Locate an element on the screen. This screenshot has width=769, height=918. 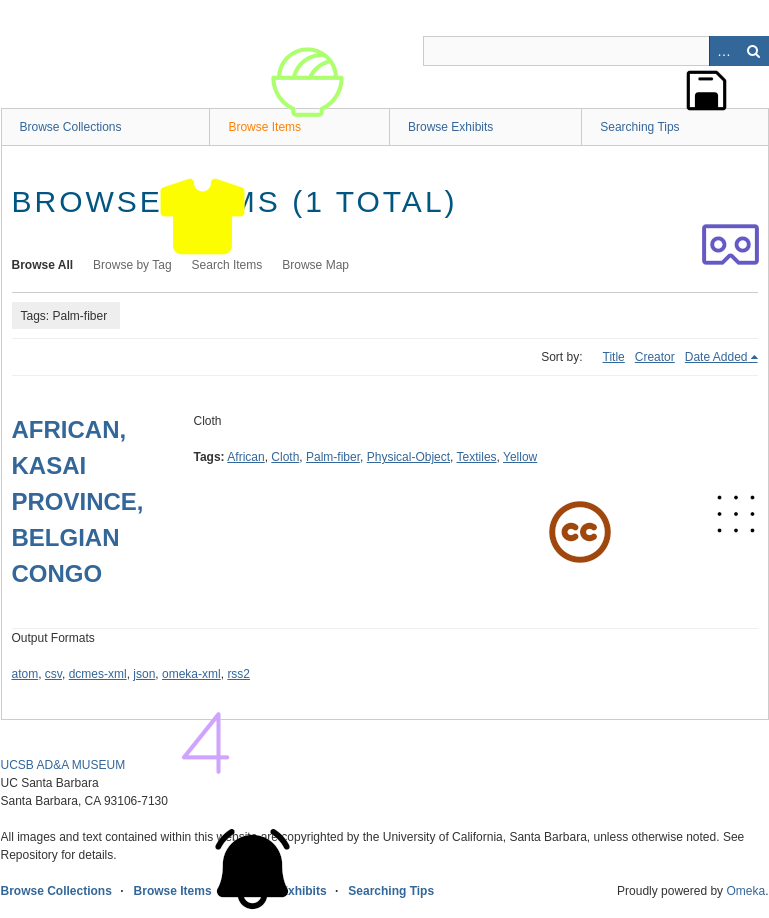
indicates step four in a multi-step process is located at coordinates (207, 743).